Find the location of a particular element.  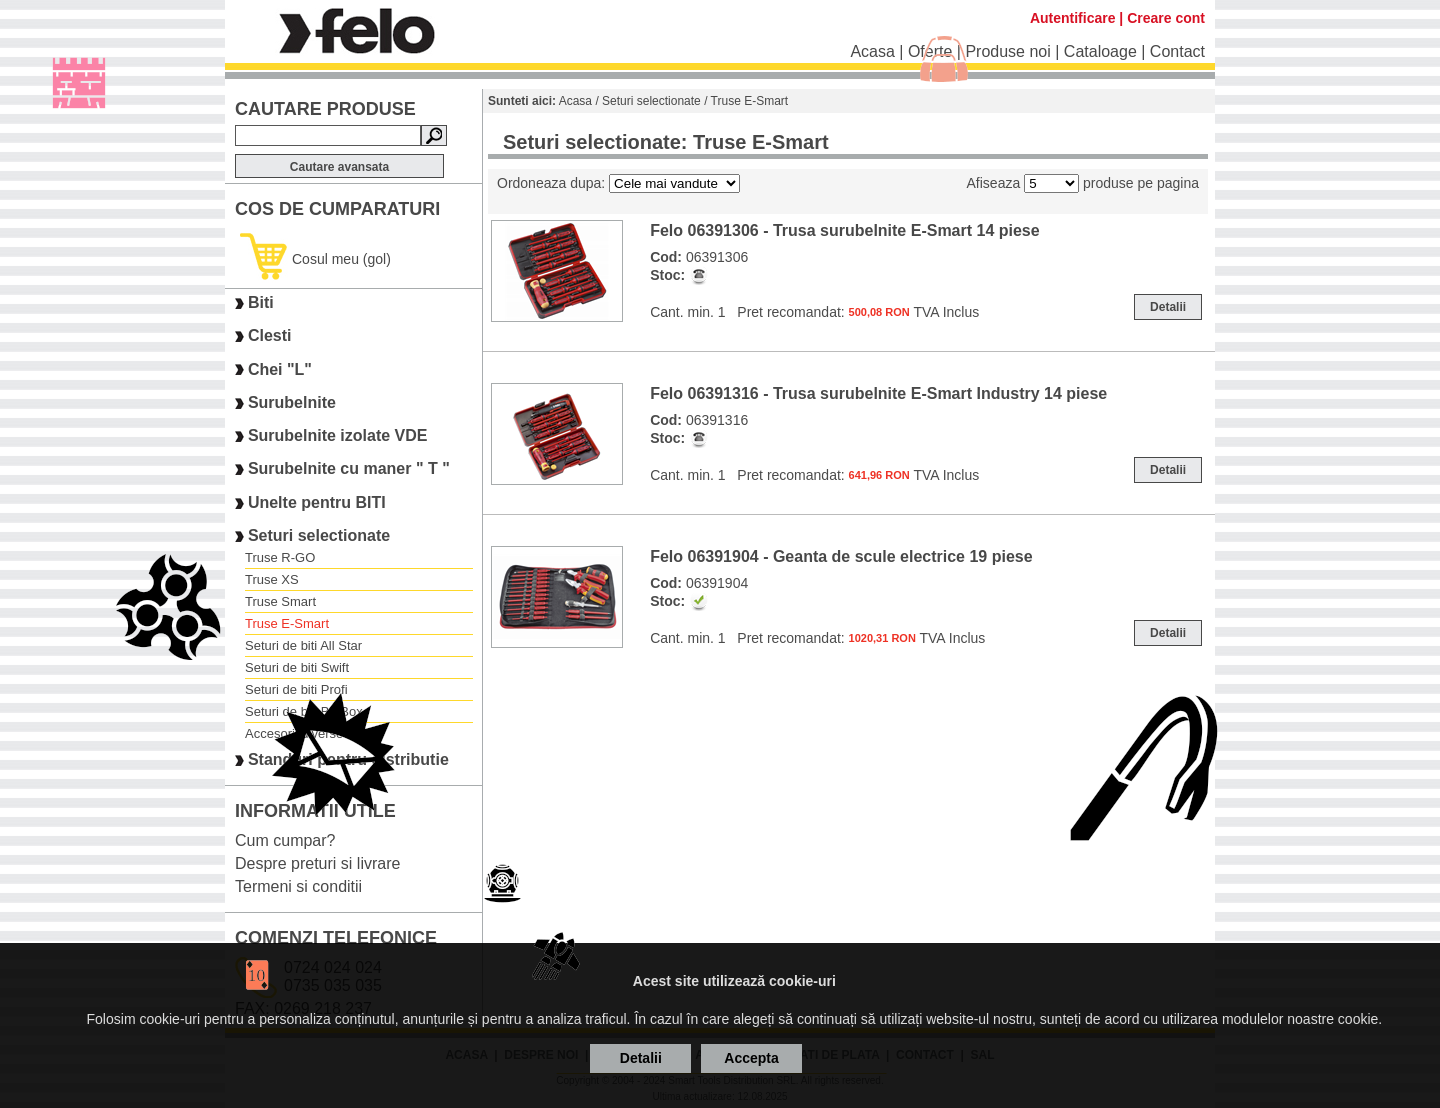

crowbar tool item in a game inventory is located at coordinates (1145, 766).